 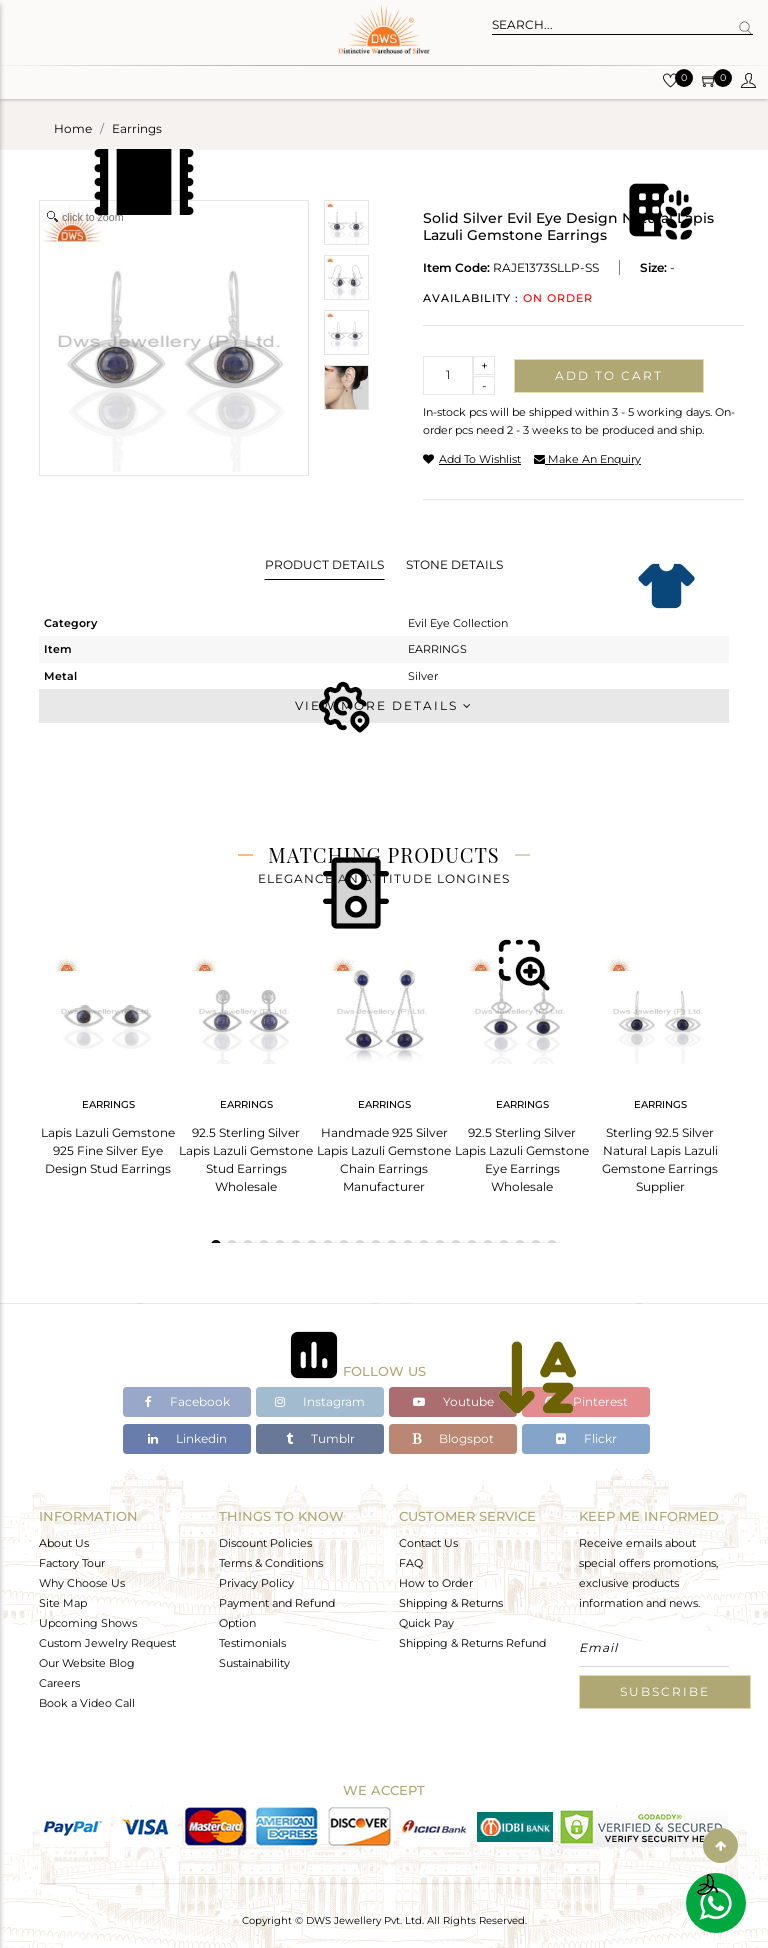 What do you see at coordinates (537, 1377) in the screenshot?
I see `sort list alphabetically A to Z` at bounding box center [537, 1377].